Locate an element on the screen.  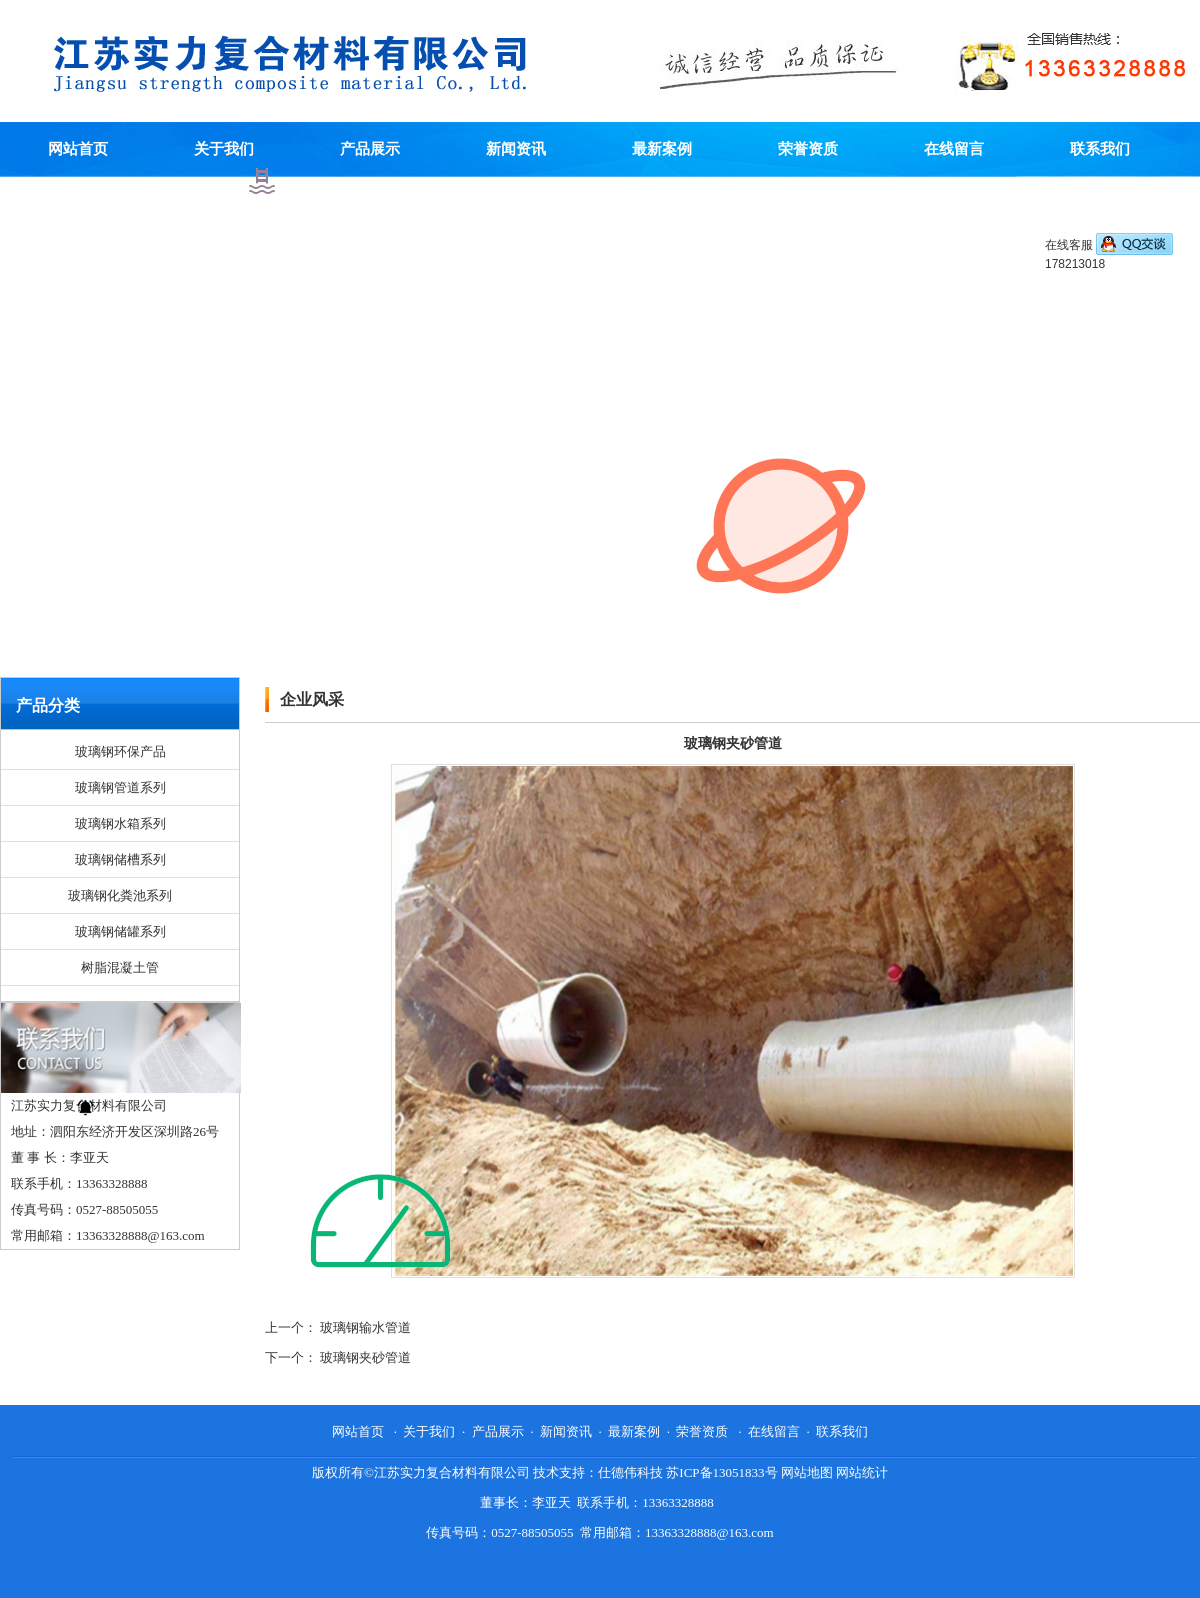
indicates new or active notifications is located at coordinates (85, 1107).